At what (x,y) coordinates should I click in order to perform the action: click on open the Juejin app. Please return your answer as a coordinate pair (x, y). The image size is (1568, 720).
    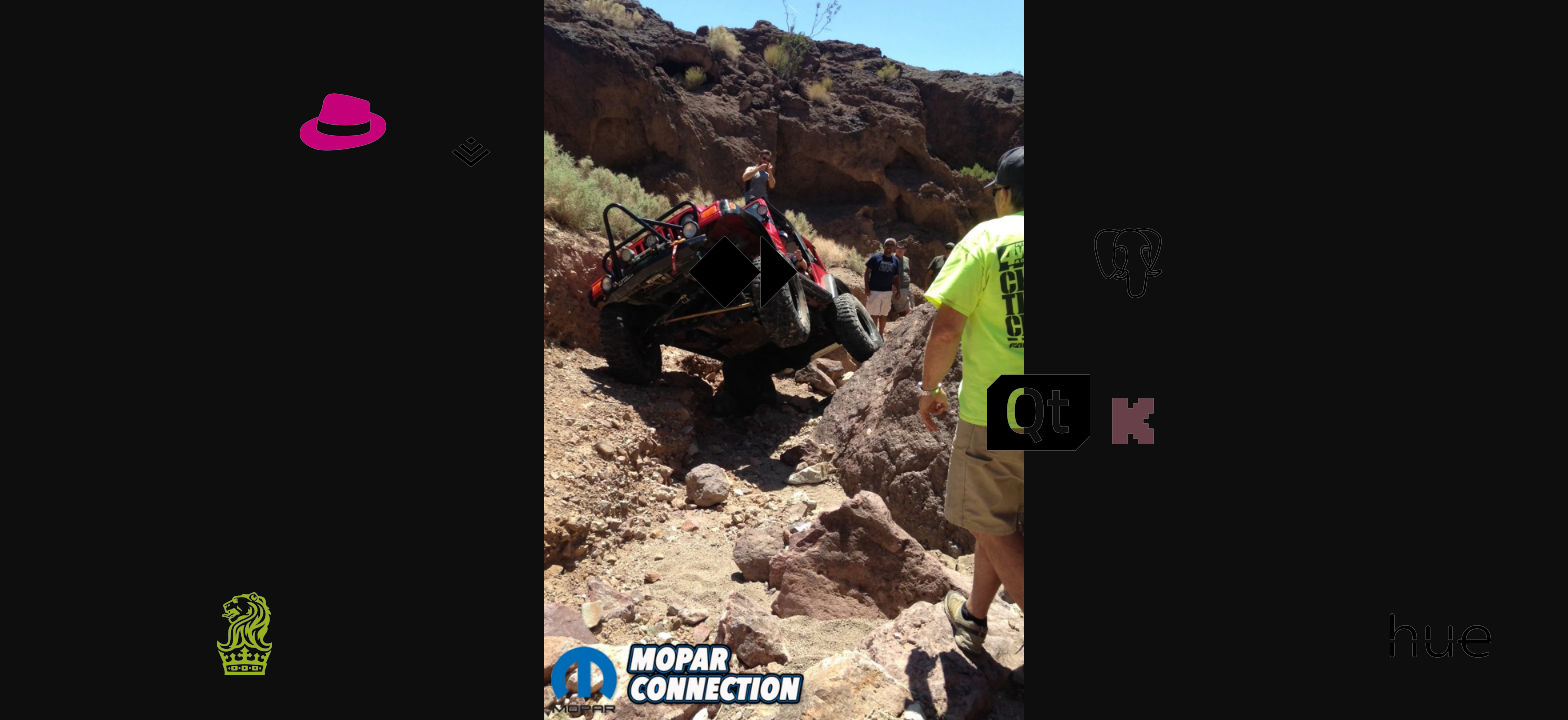
    Looking at the image, I should click on (471, 152).